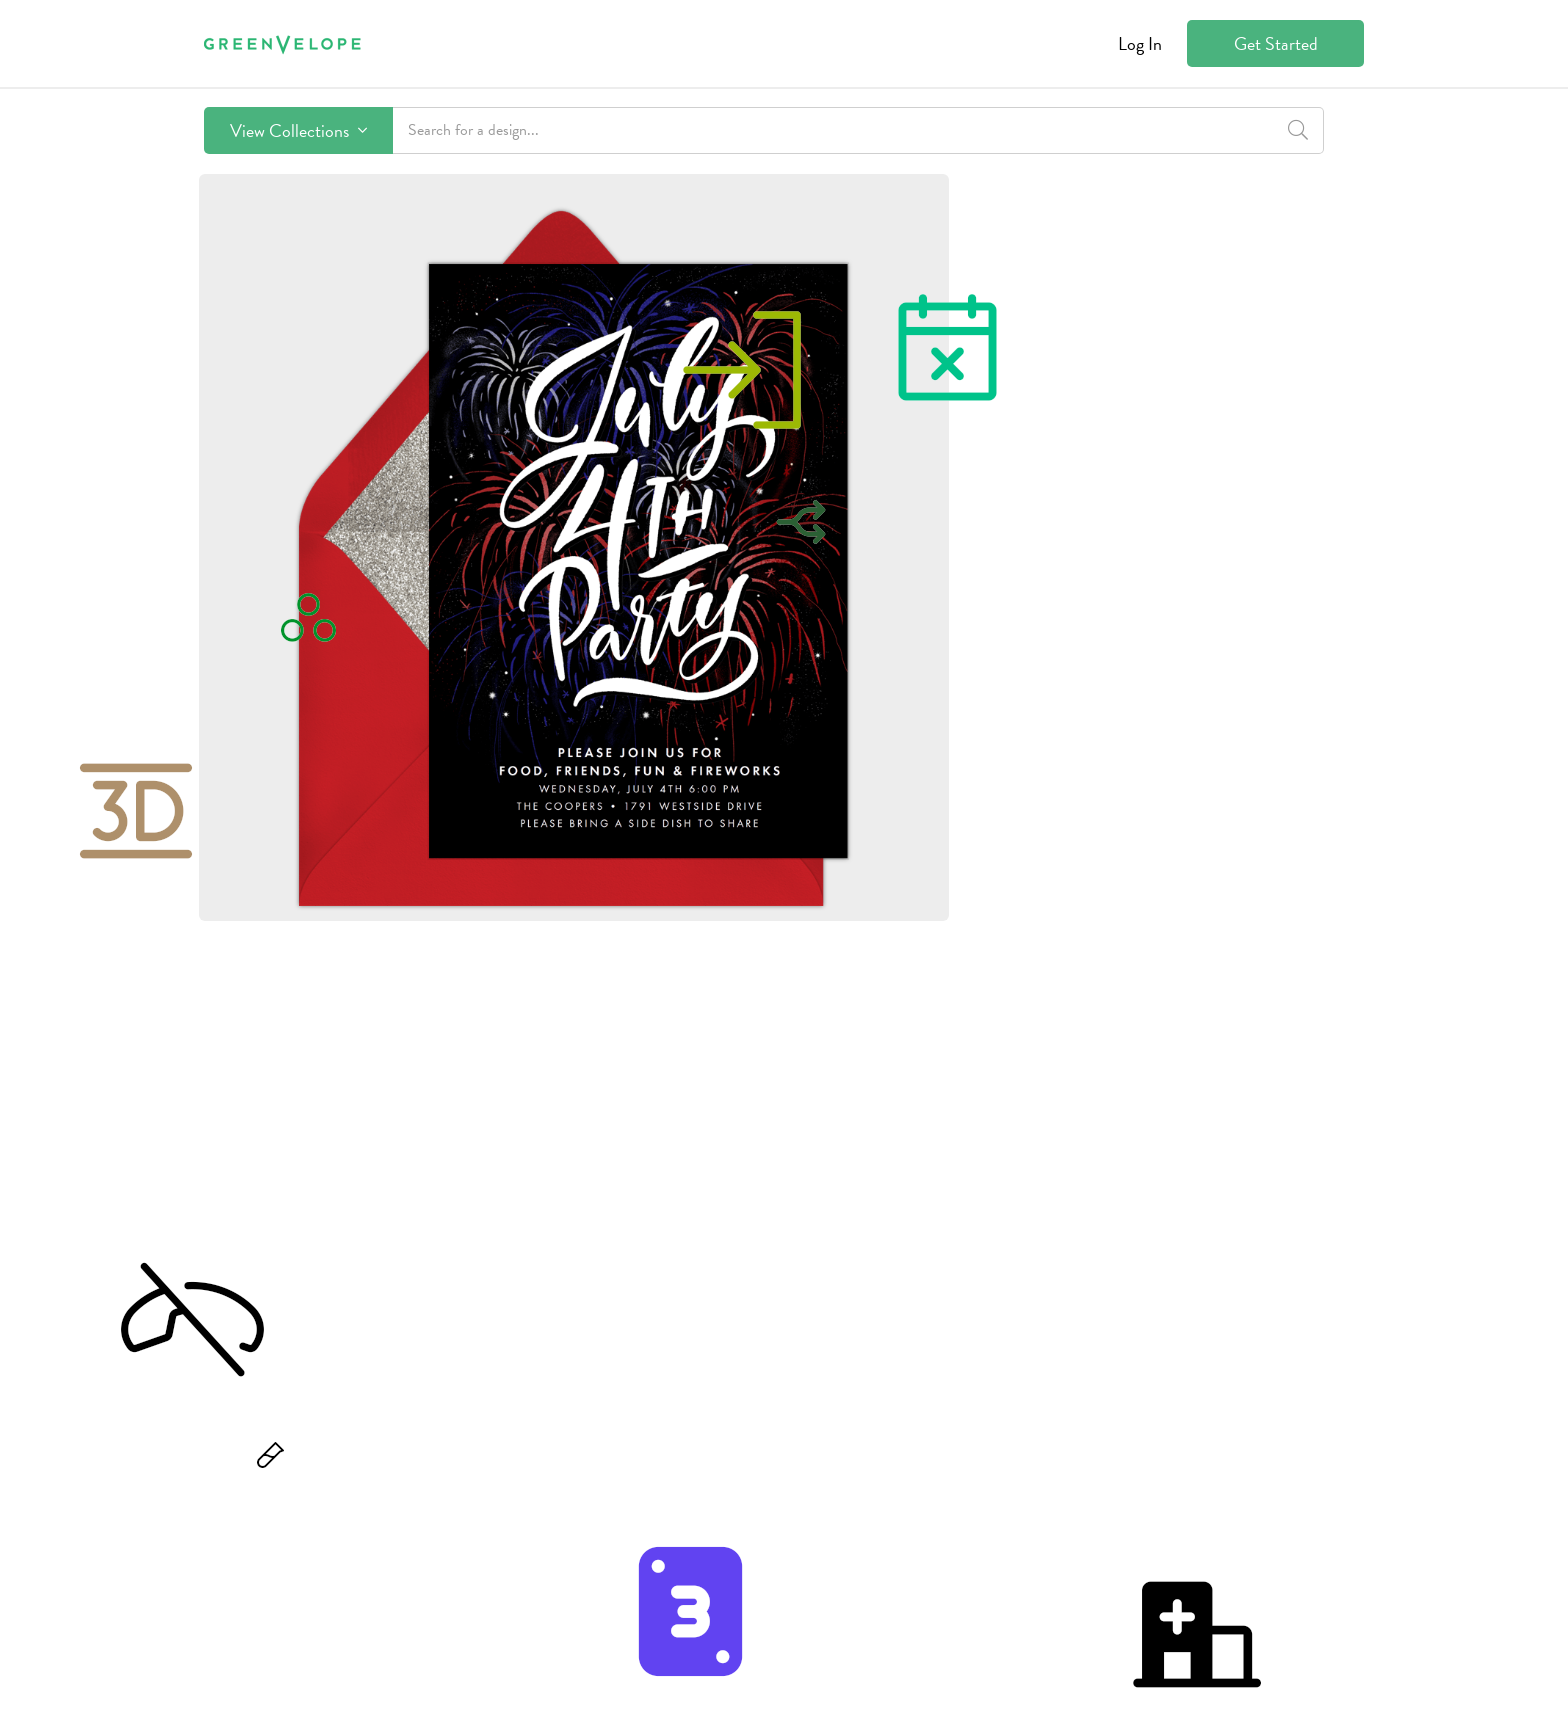 This screenshot has width=1568, height=1709. Describe the element at coordinates (136, 811) in the screenshot. I see `switch to 3D view mode` at that location.